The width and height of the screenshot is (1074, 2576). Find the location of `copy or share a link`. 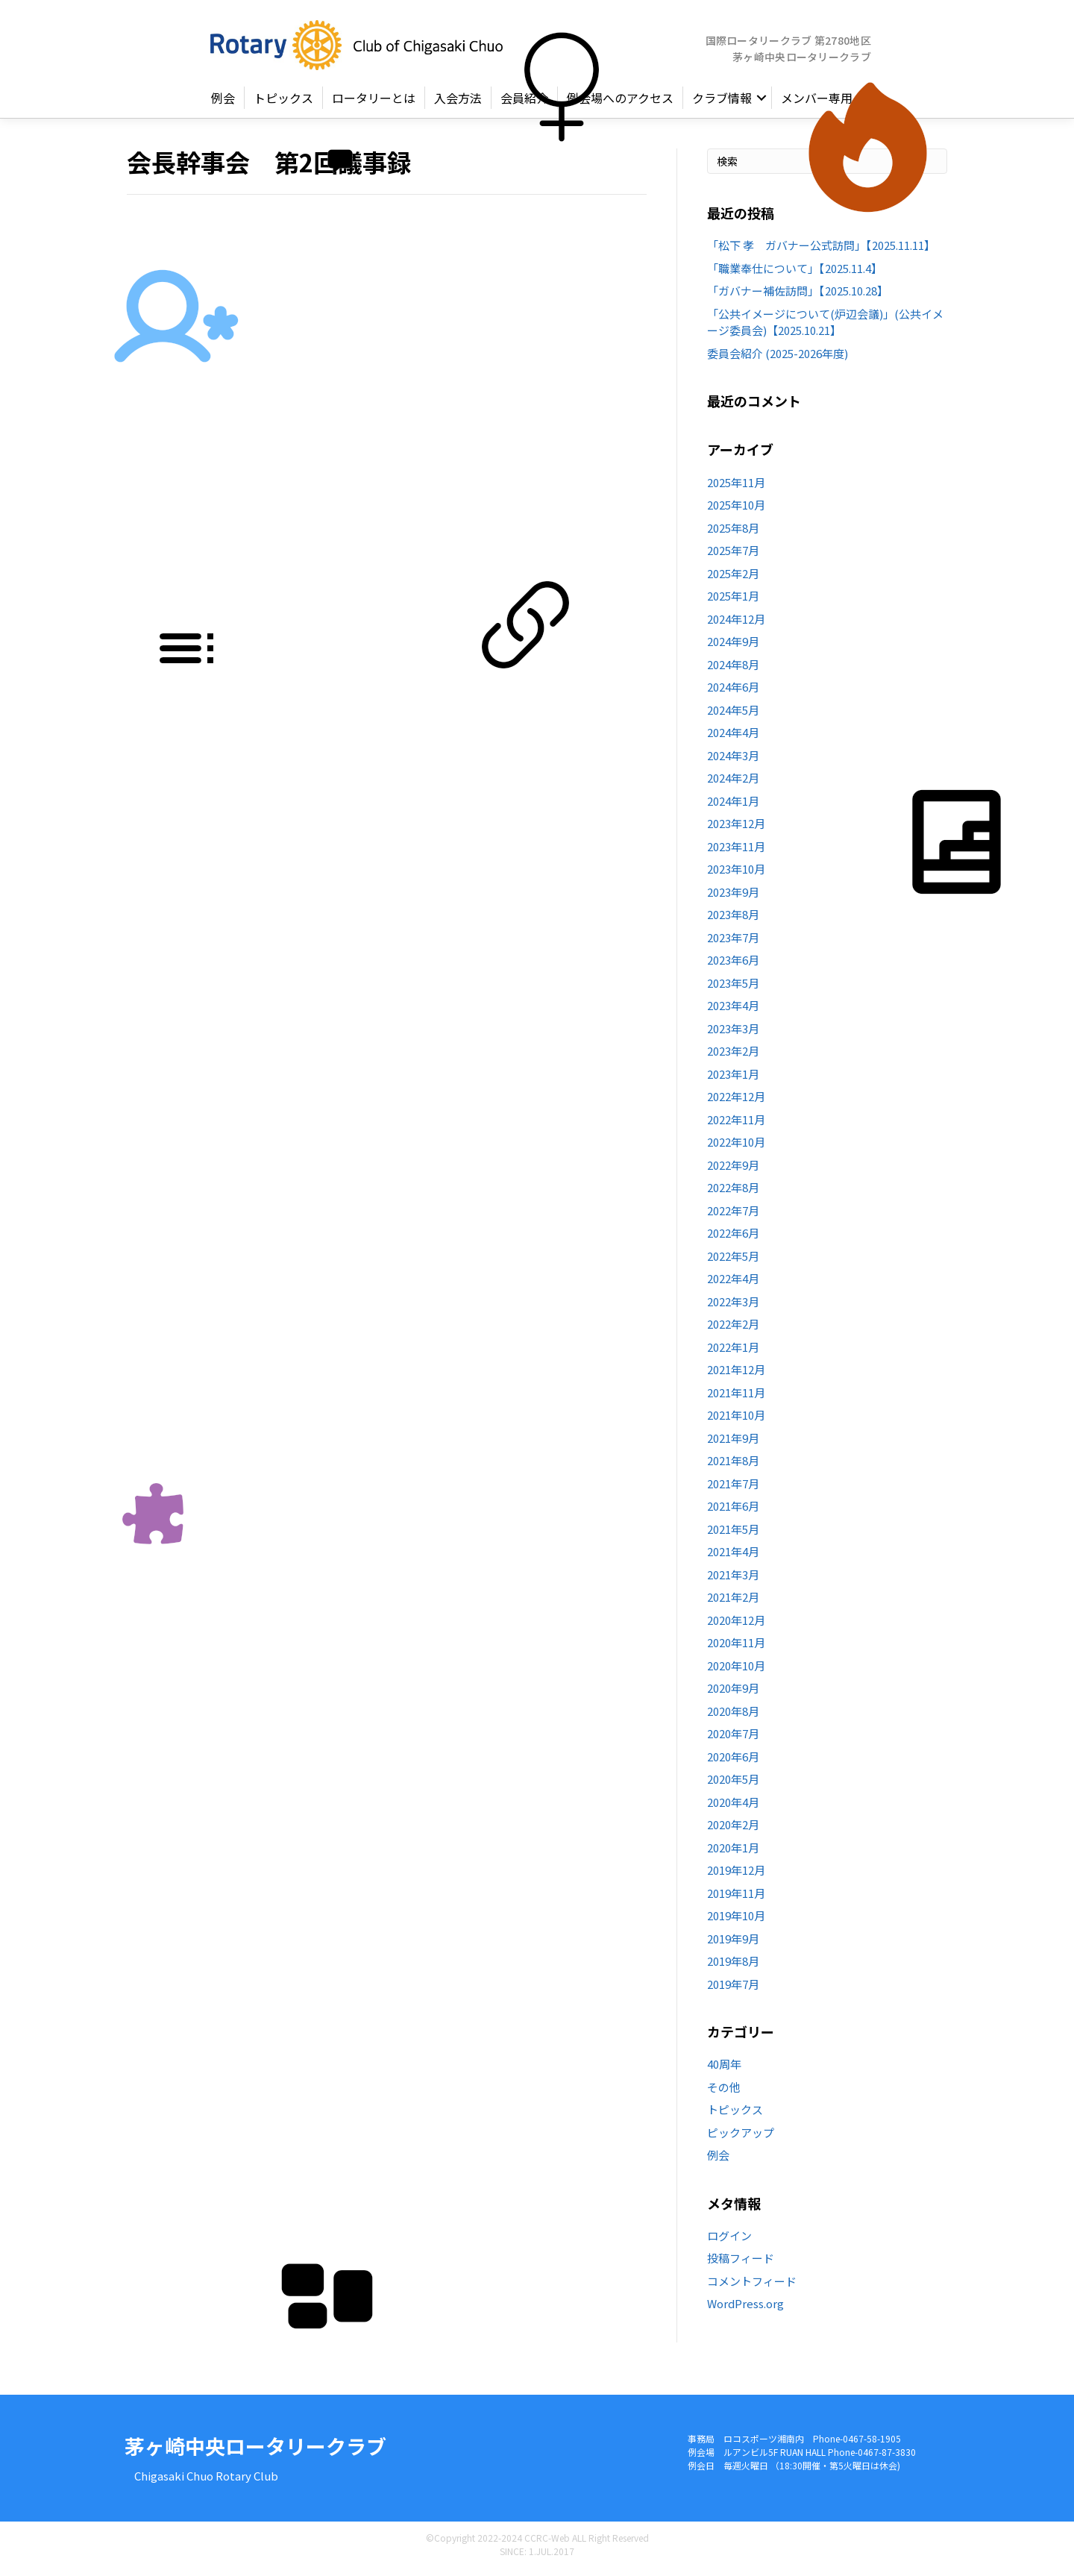

copy or share a link is located at coordinates (525, 624).